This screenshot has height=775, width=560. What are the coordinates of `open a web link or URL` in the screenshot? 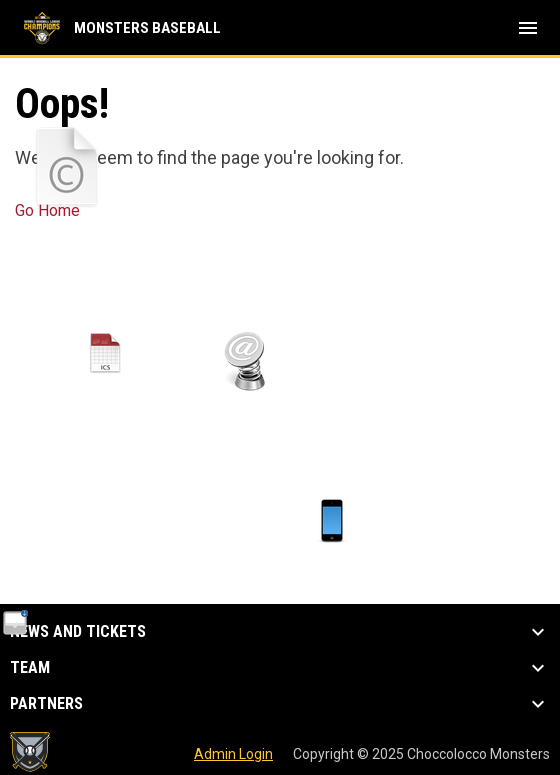 It's located at (247, 361).